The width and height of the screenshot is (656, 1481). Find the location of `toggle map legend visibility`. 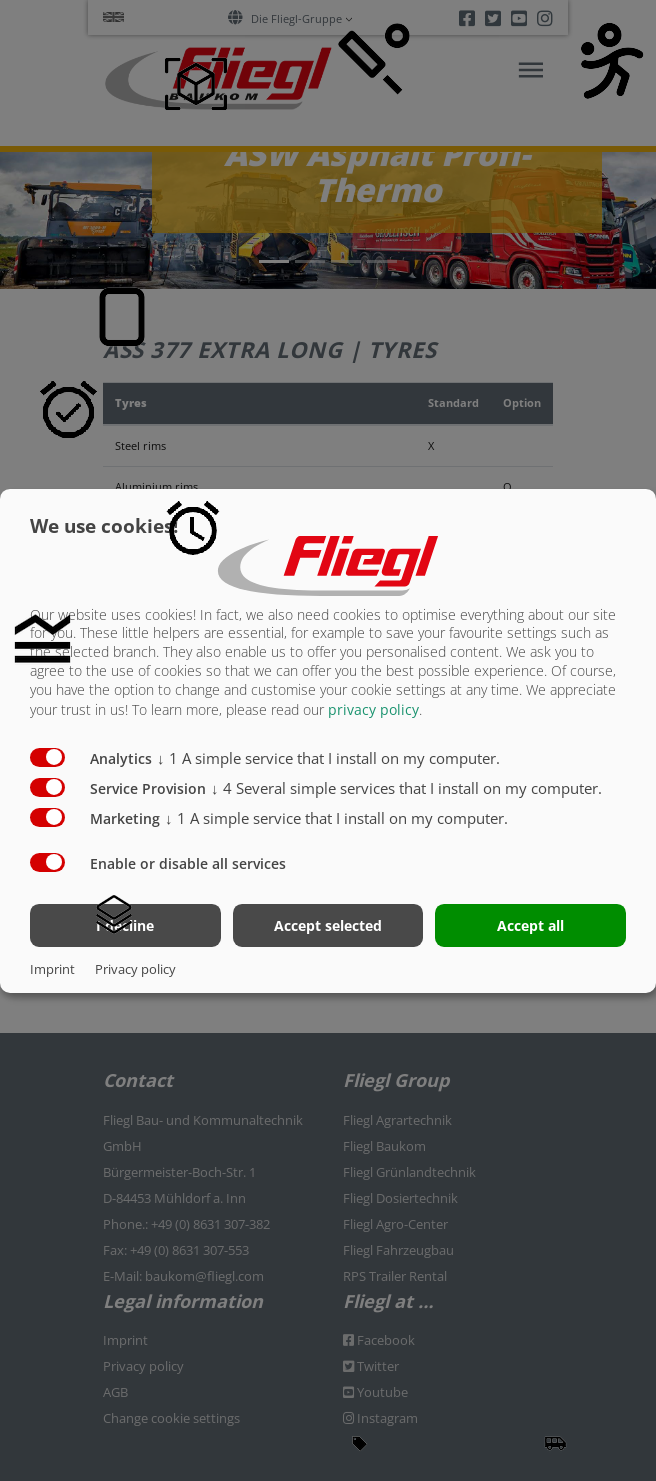

toggle map legend visibility is located at coordinates (42, 638).